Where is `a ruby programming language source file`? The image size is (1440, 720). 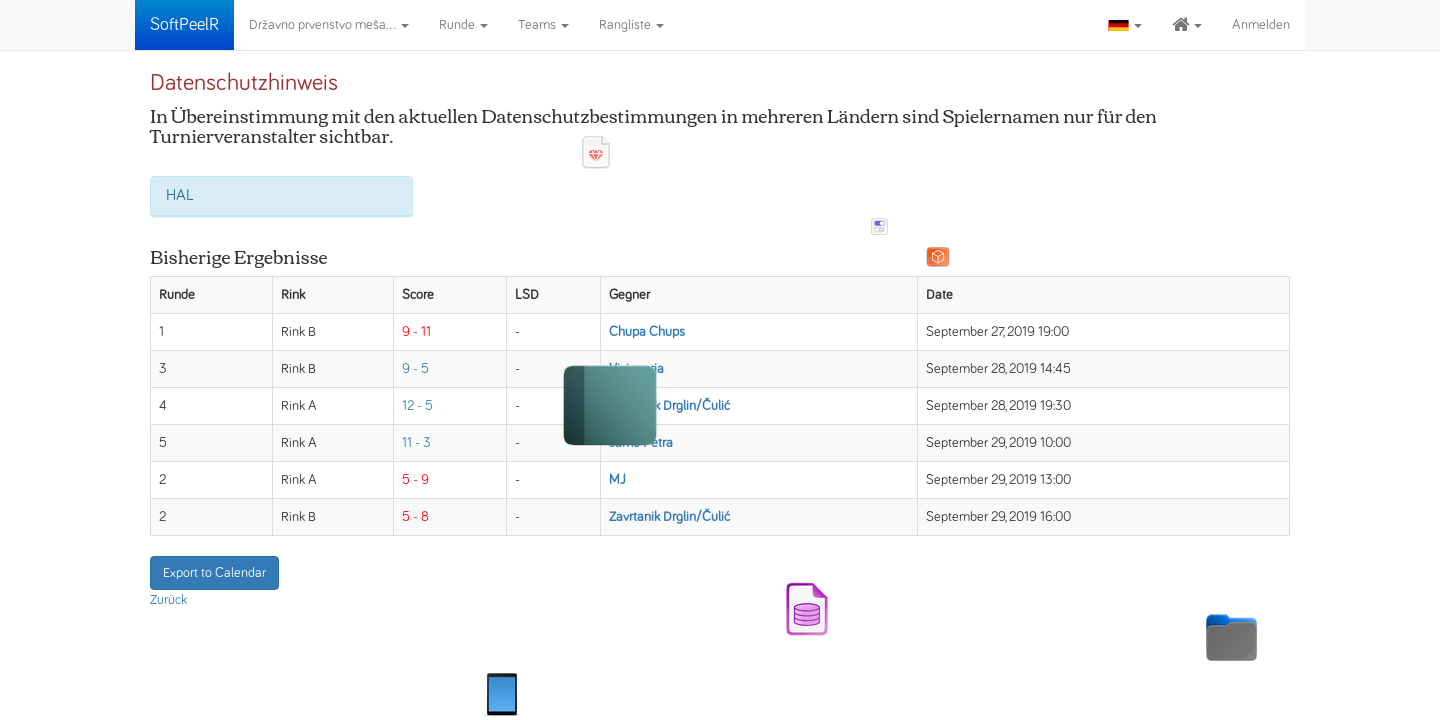
a ruby programming language source file is located at coordinates (596, 152).